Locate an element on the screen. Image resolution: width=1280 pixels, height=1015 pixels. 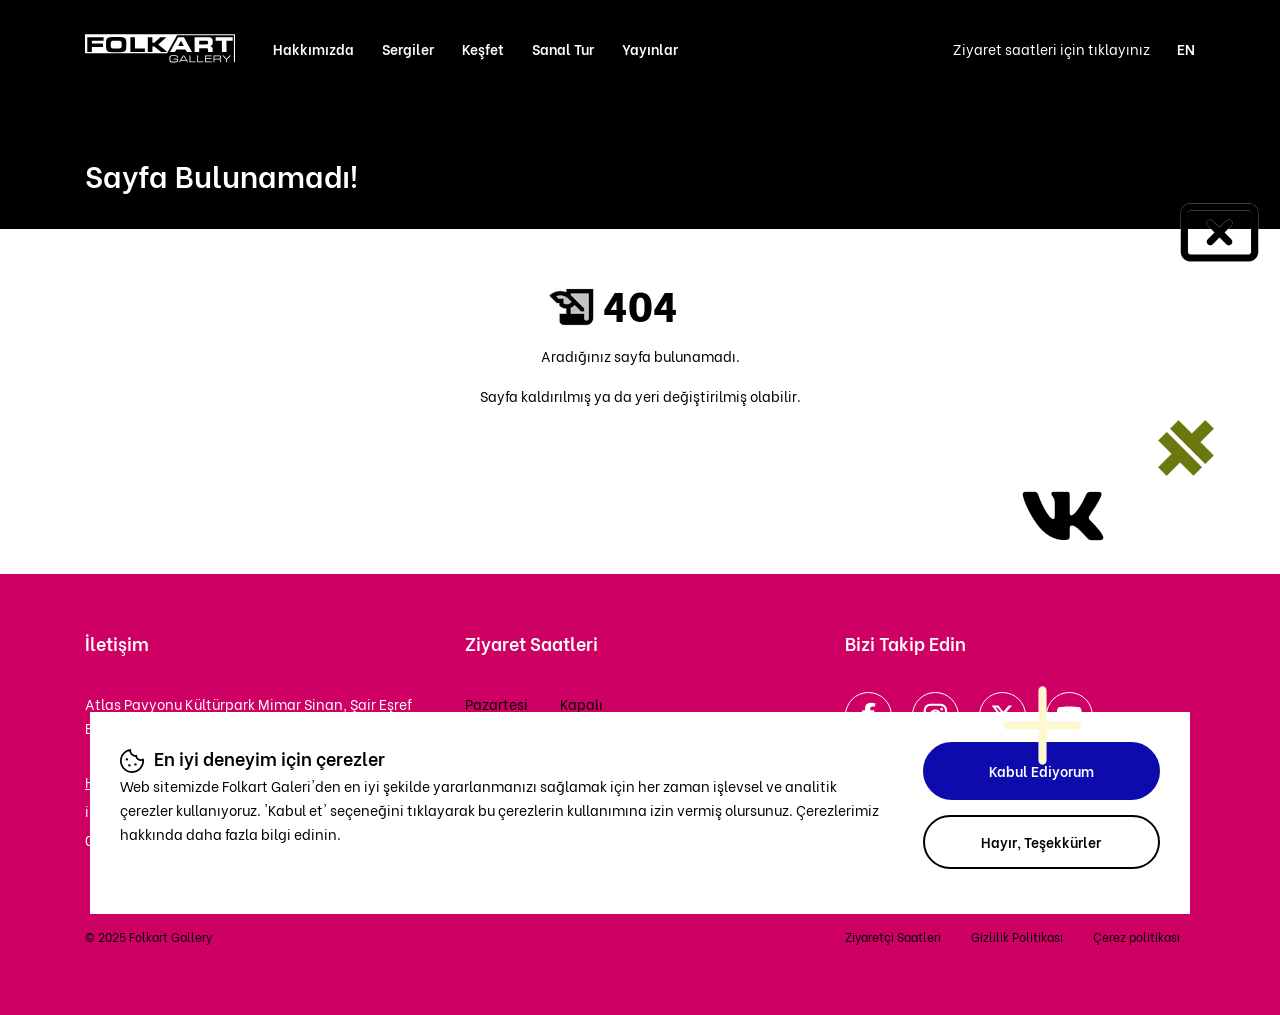
close the current window is located at coordinates (1219, 232).